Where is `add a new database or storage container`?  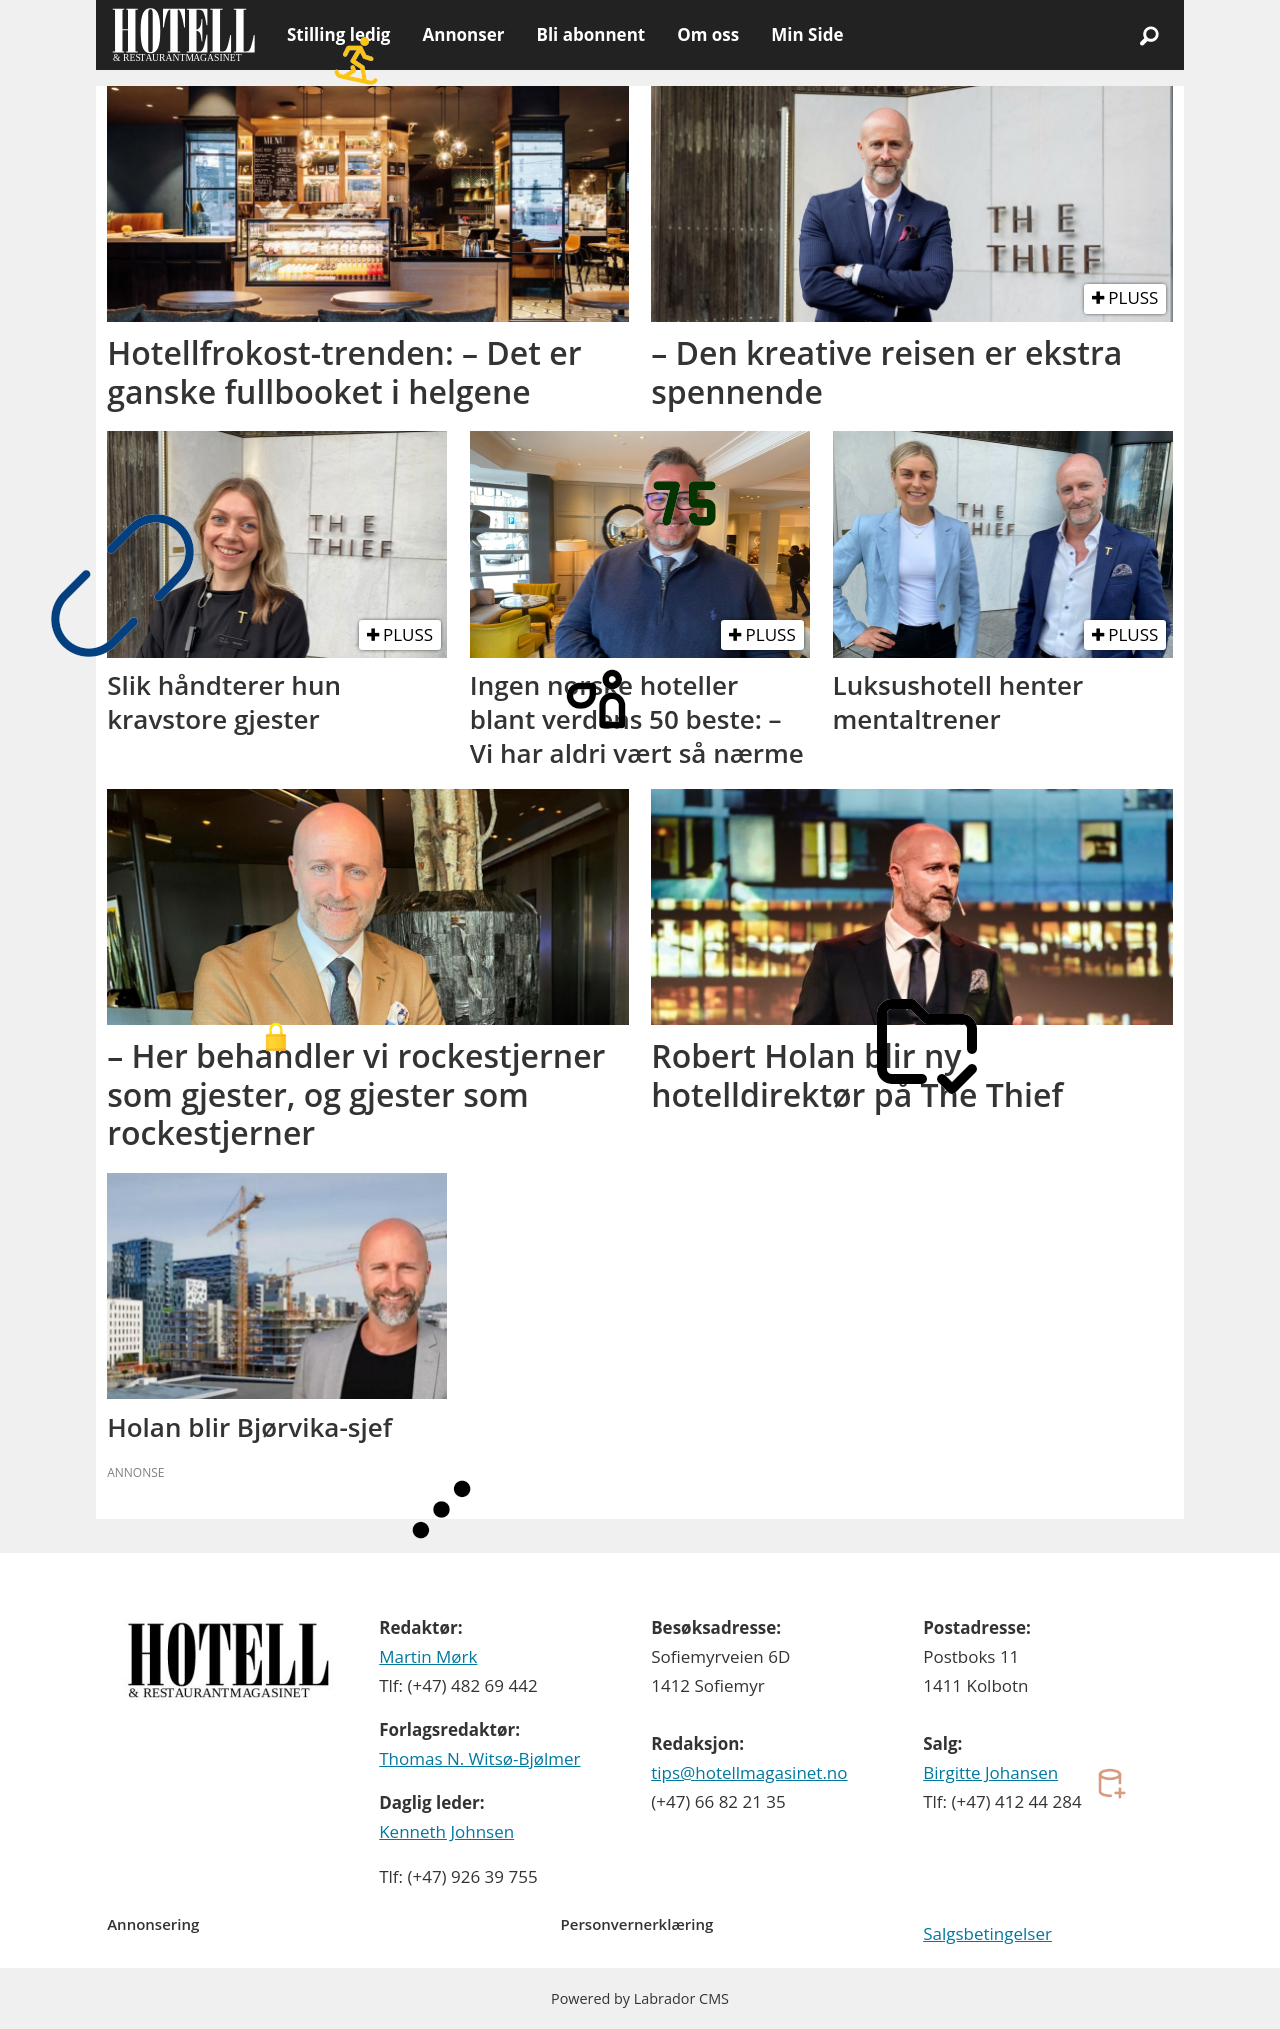 add a new database or storage container is located at coordinates (1110, 1783).